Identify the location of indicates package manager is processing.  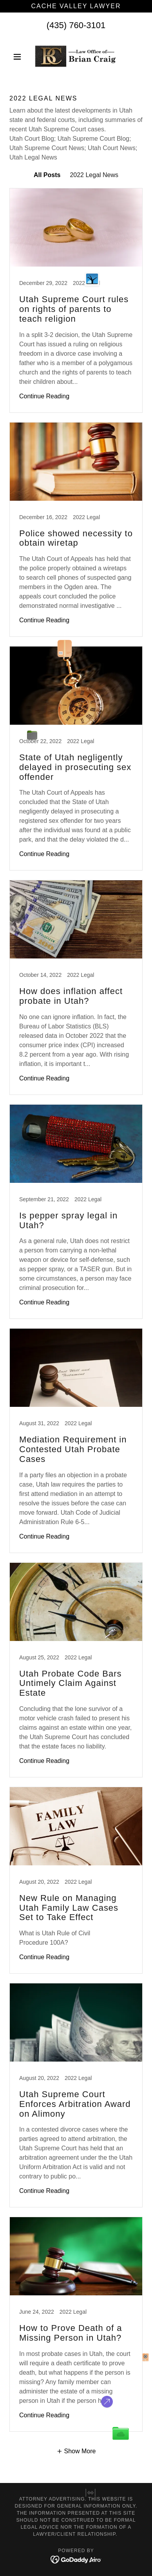
(145, 2357).